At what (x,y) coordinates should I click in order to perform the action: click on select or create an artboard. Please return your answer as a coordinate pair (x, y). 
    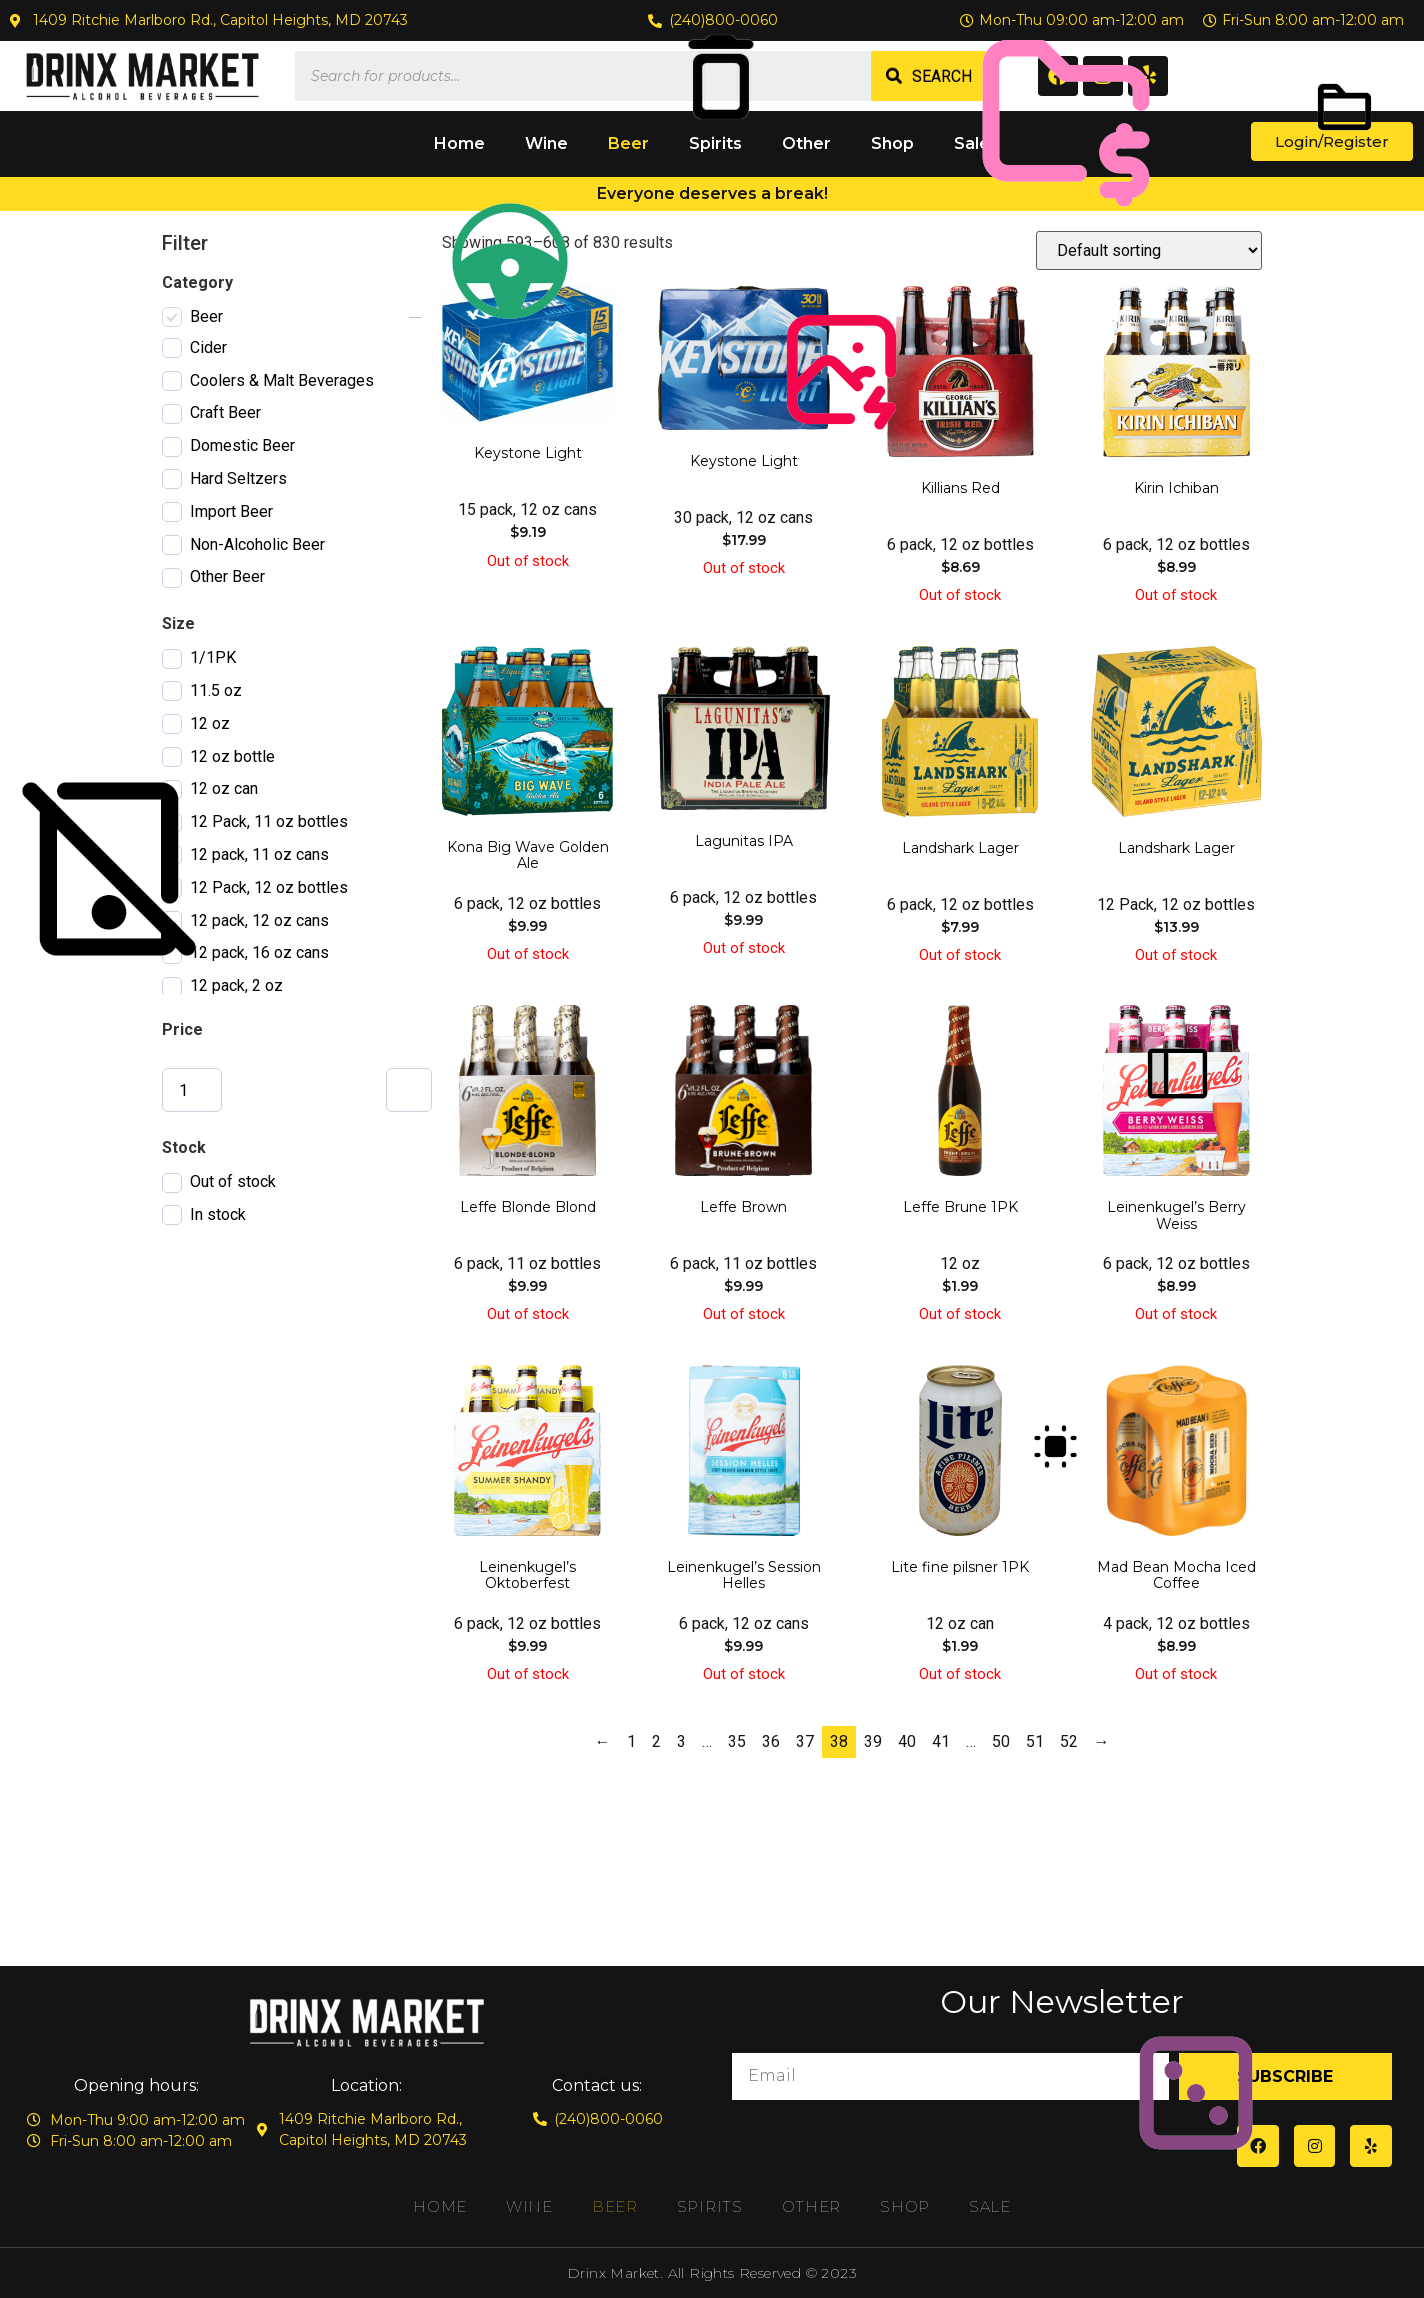
    Looking at the image, I should click on (1055, 1446).